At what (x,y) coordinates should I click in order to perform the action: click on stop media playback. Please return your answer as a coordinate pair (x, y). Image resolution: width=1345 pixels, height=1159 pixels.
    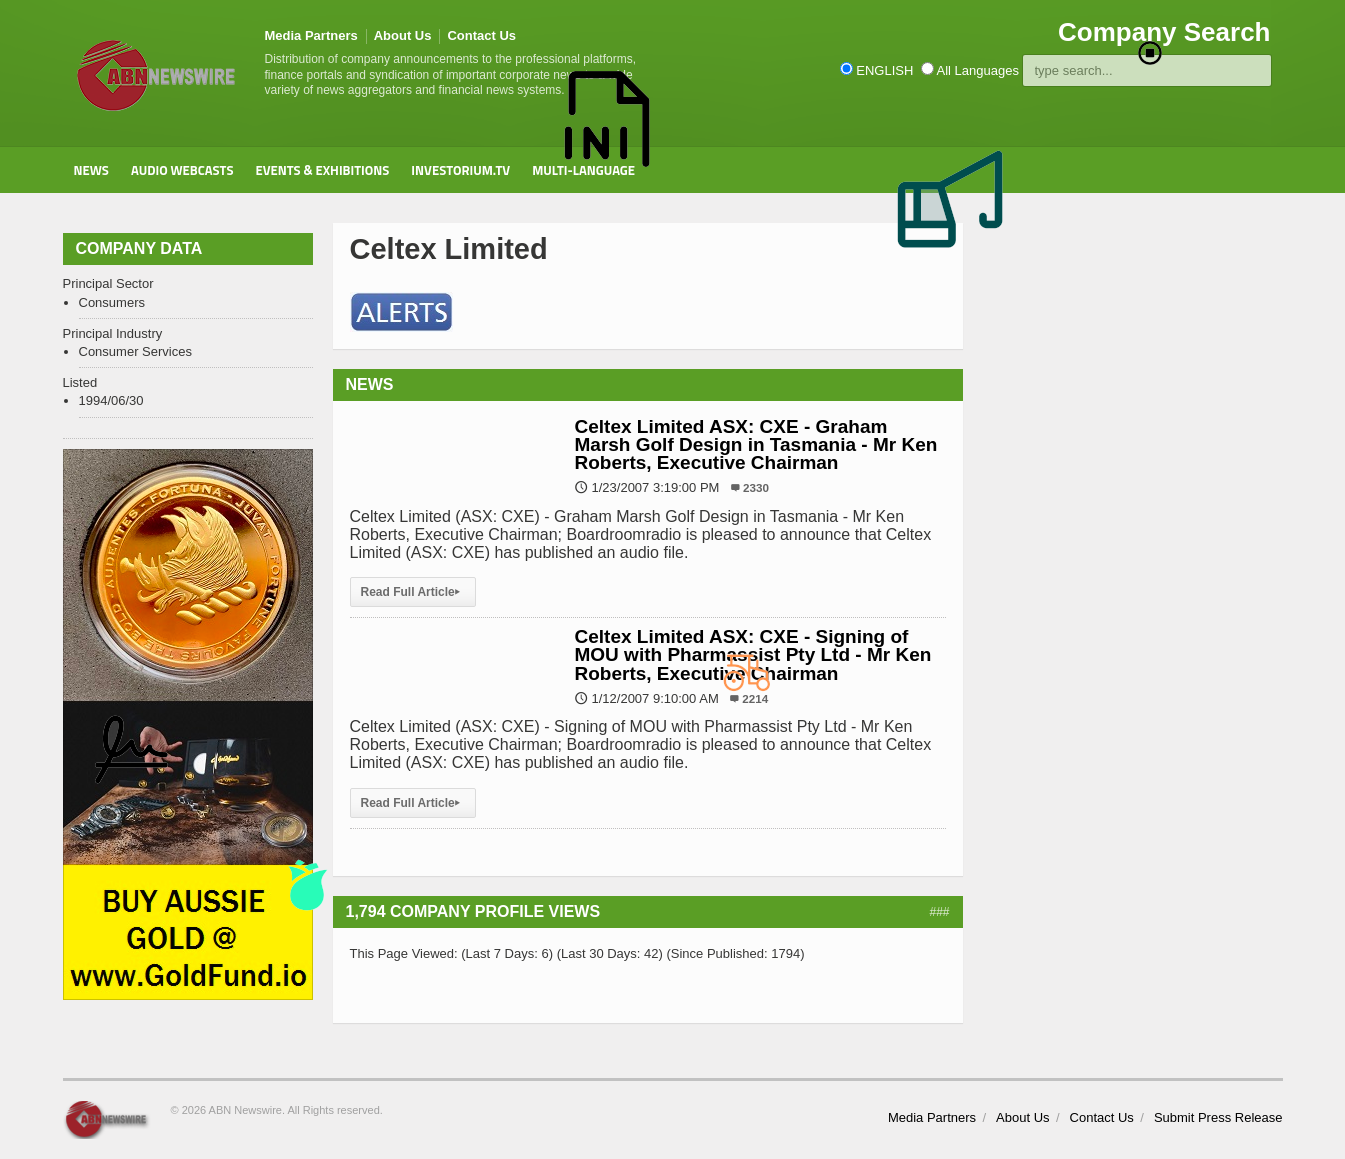
    Looking at the image, I should click on (1150, 53).